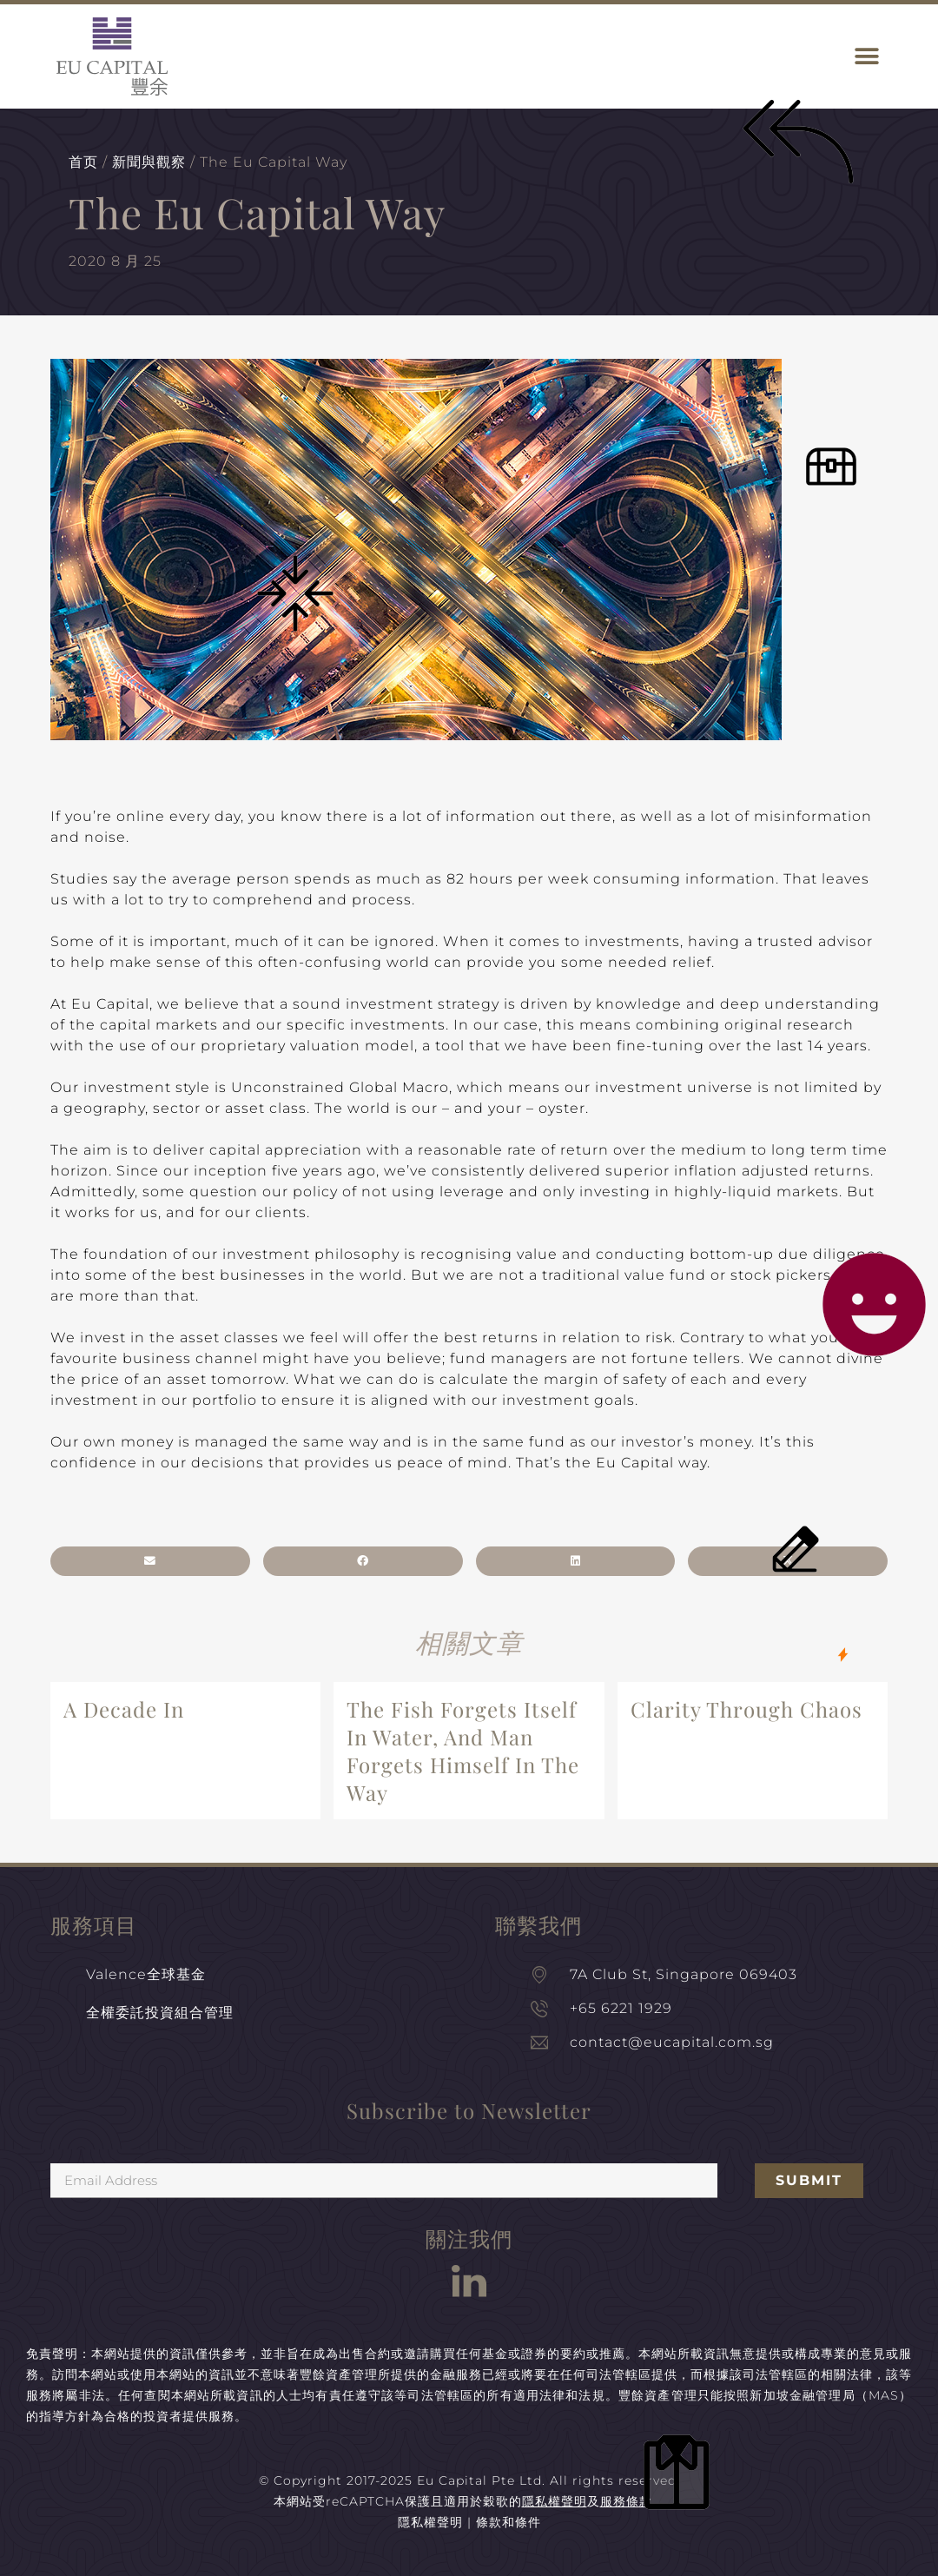  What do you see at coordinates (831, 467) in the screenshot?
I see `access rewards or collected items` at bounding box center [831, 467].